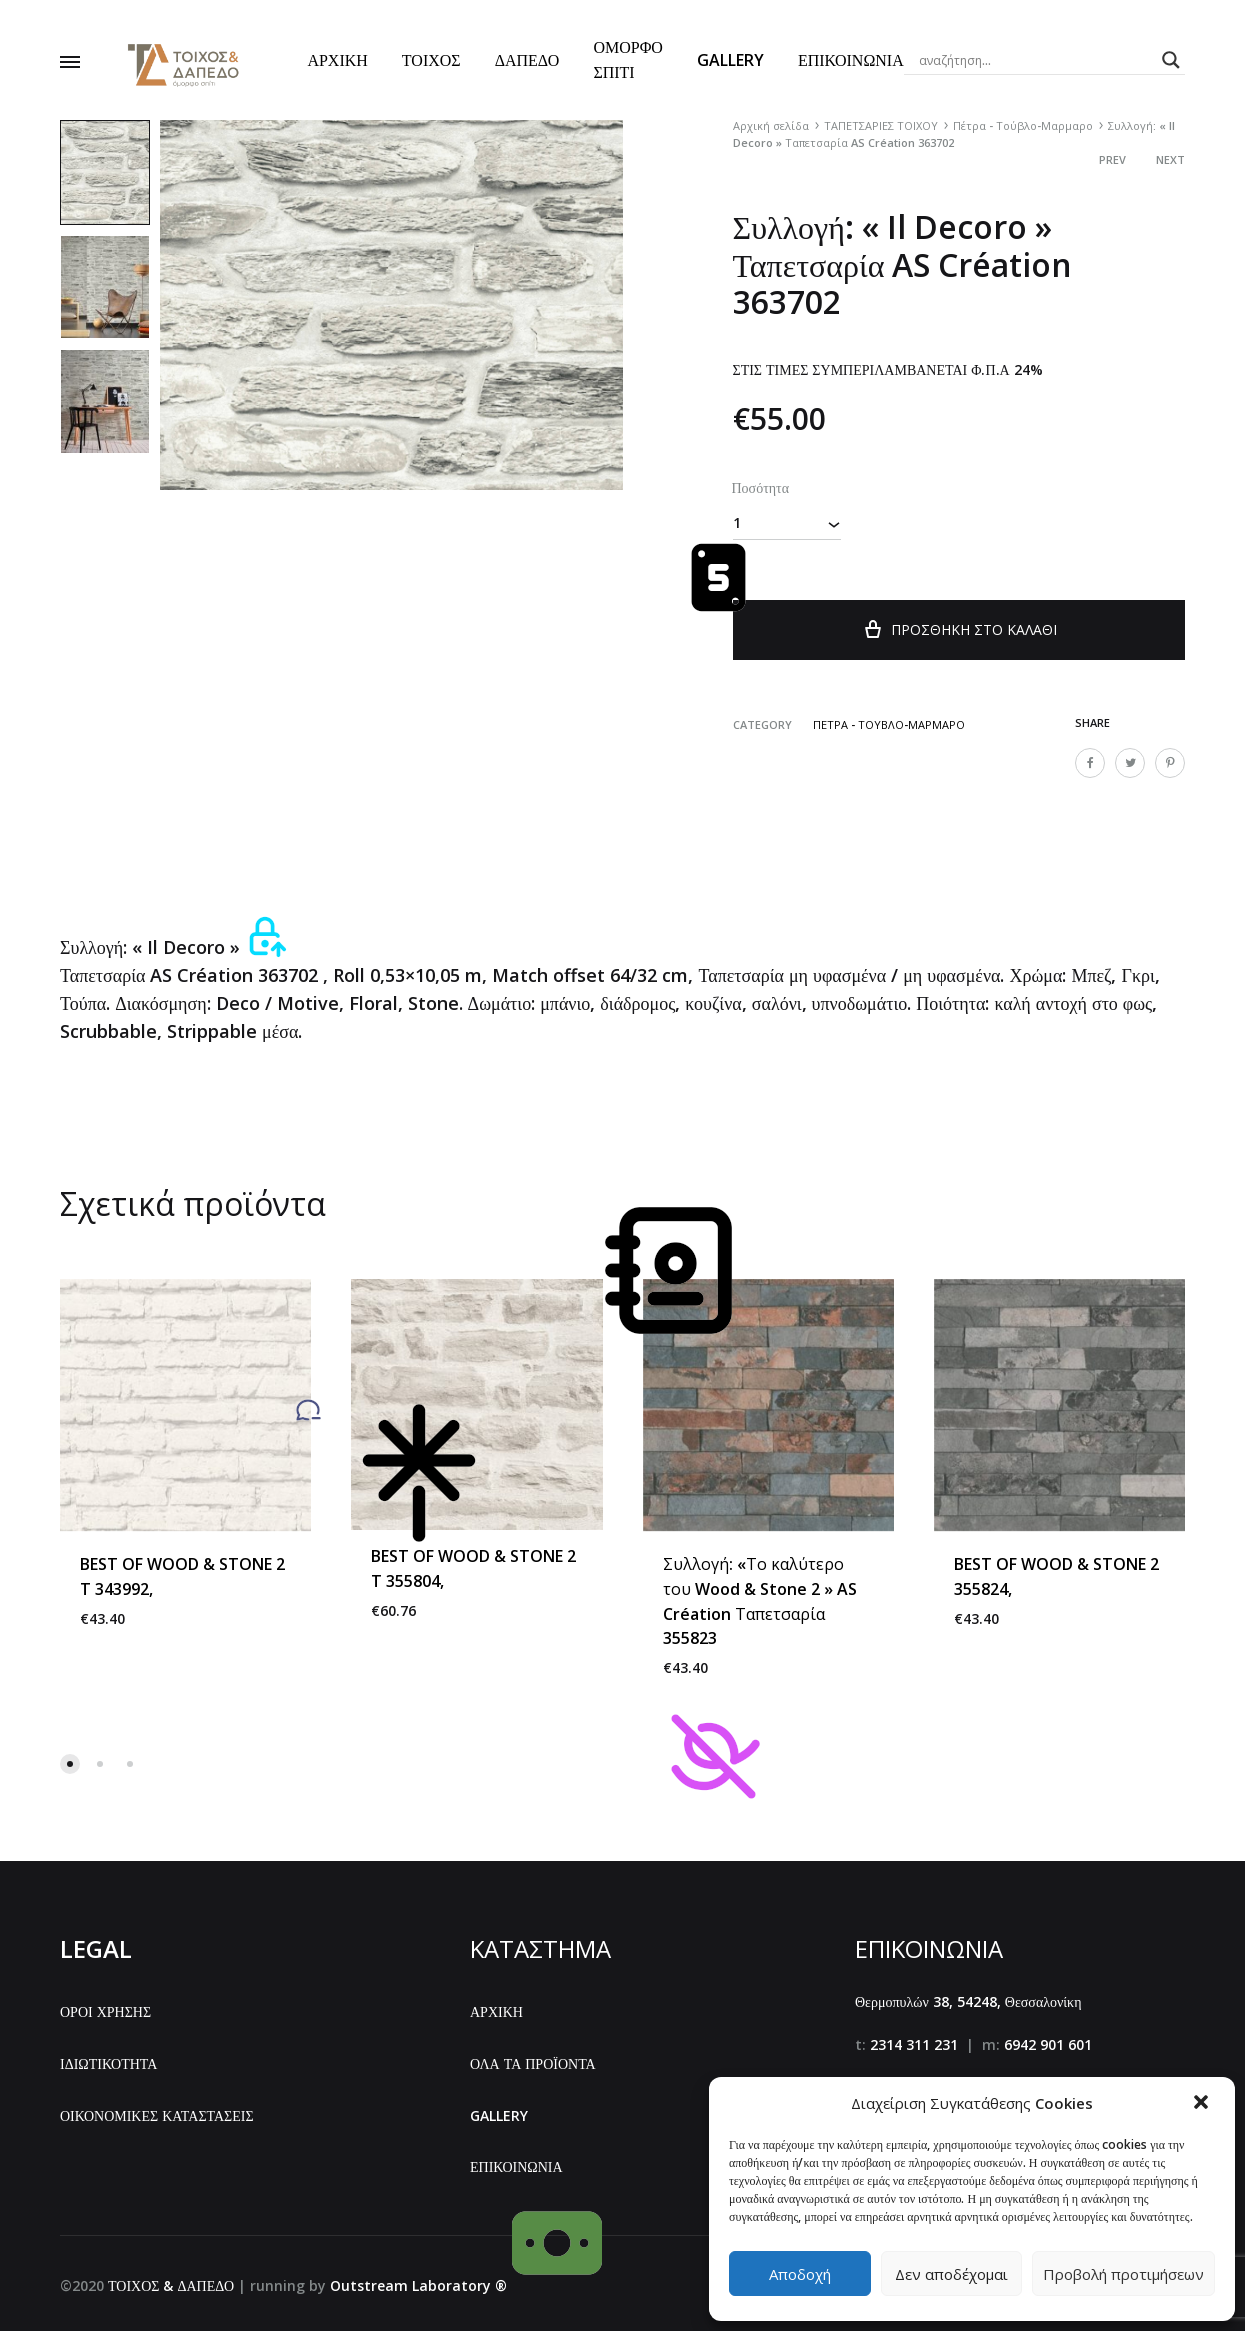 This screenshot has width=1245, height=2331. Describe the element at coordinates (718, 577) in the screenshot. I see `select the five card in a card game` at that location.